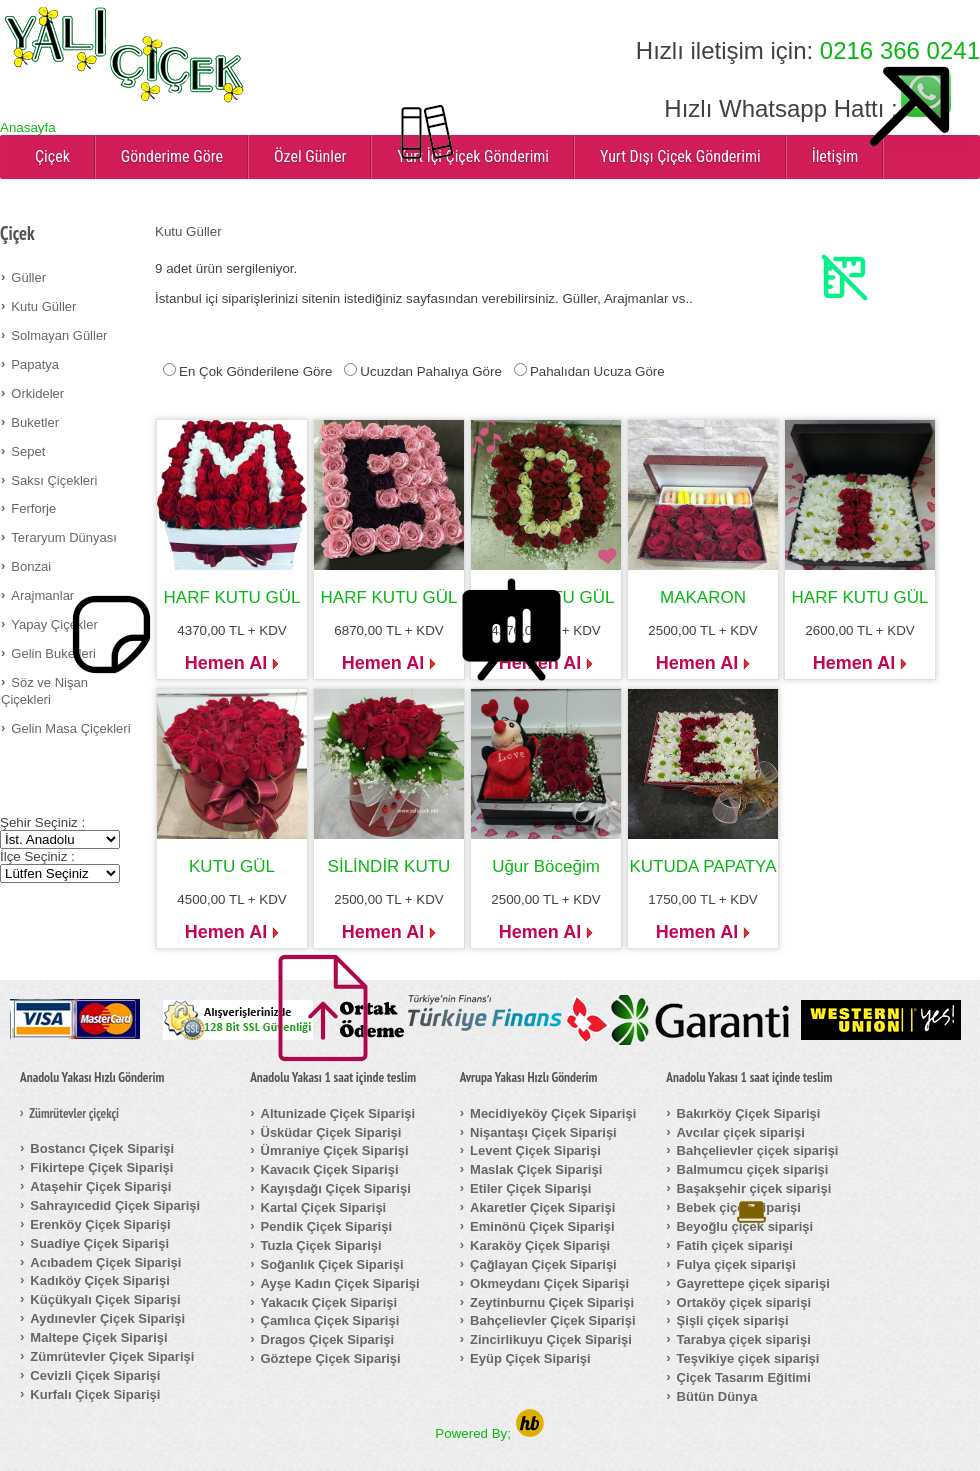 The height and width of the screenshot is (1471, 980). What do you see at coordinates (751, 1211) in the screenshot?
I see `switch to desktop view` at bounding box center [751, 1211].